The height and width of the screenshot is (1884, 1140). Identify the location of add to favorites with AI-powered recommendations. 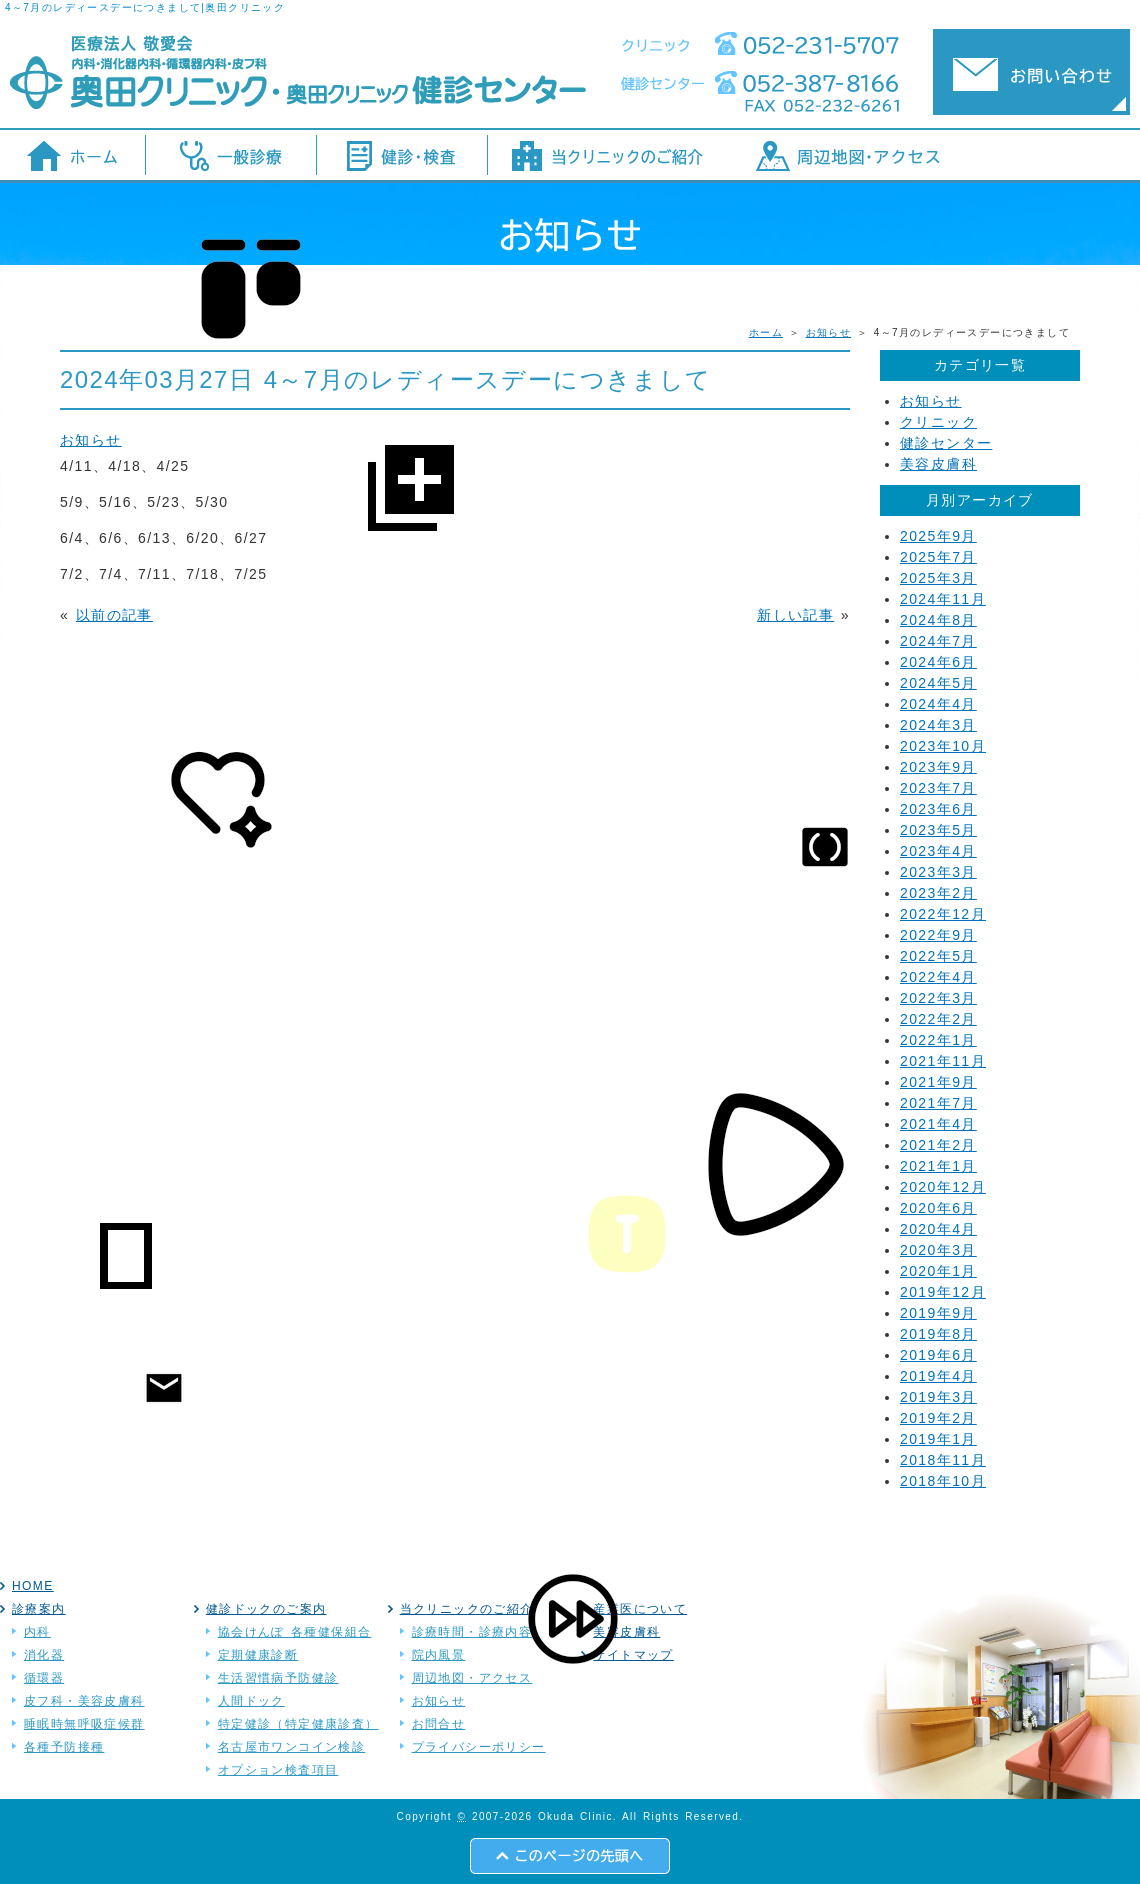
(218, 794).